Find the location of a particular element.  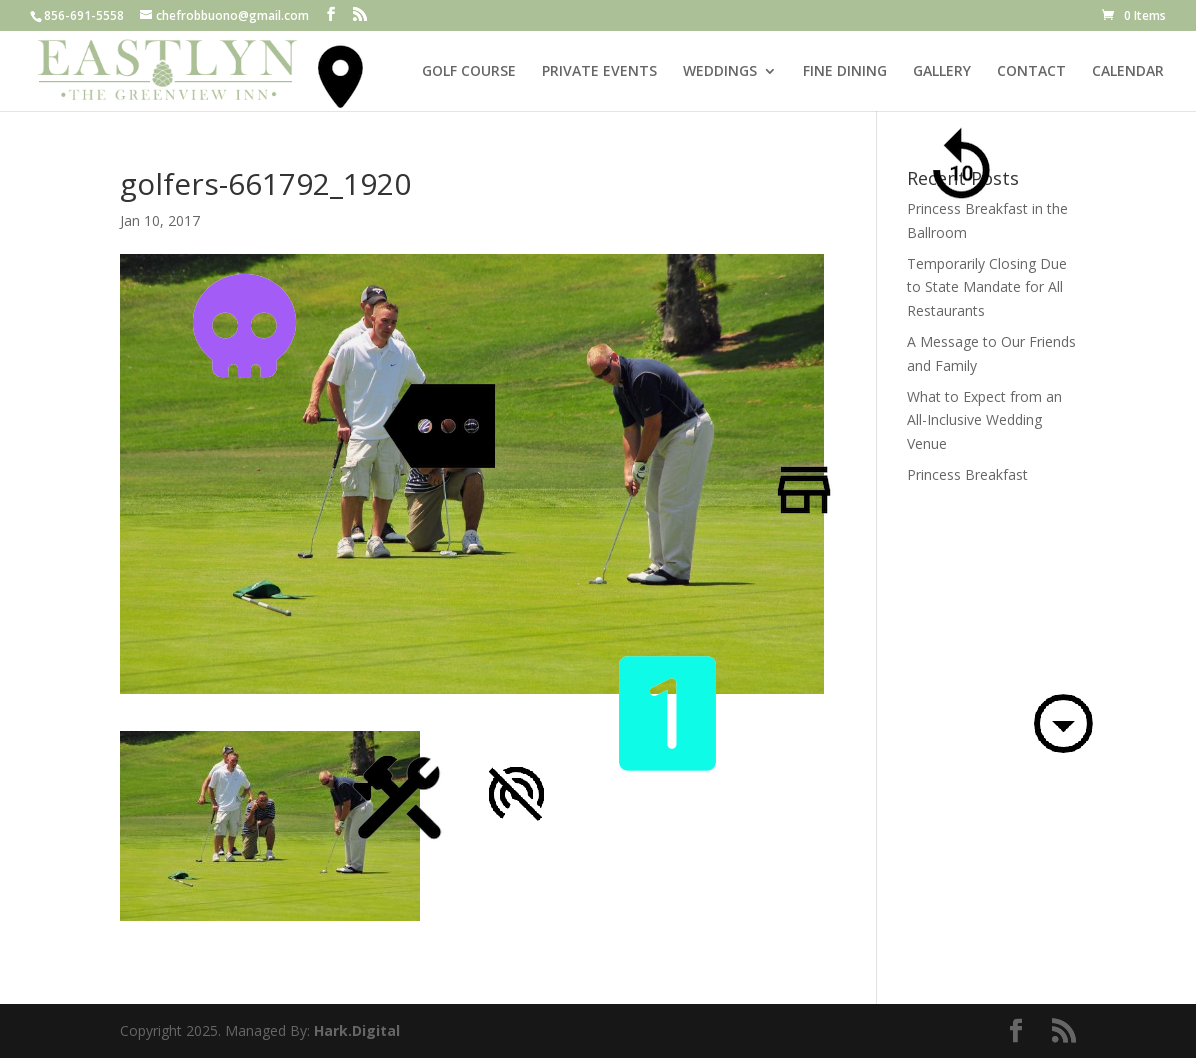

replay the last 10 seconds is located at coordinates (961, 166).